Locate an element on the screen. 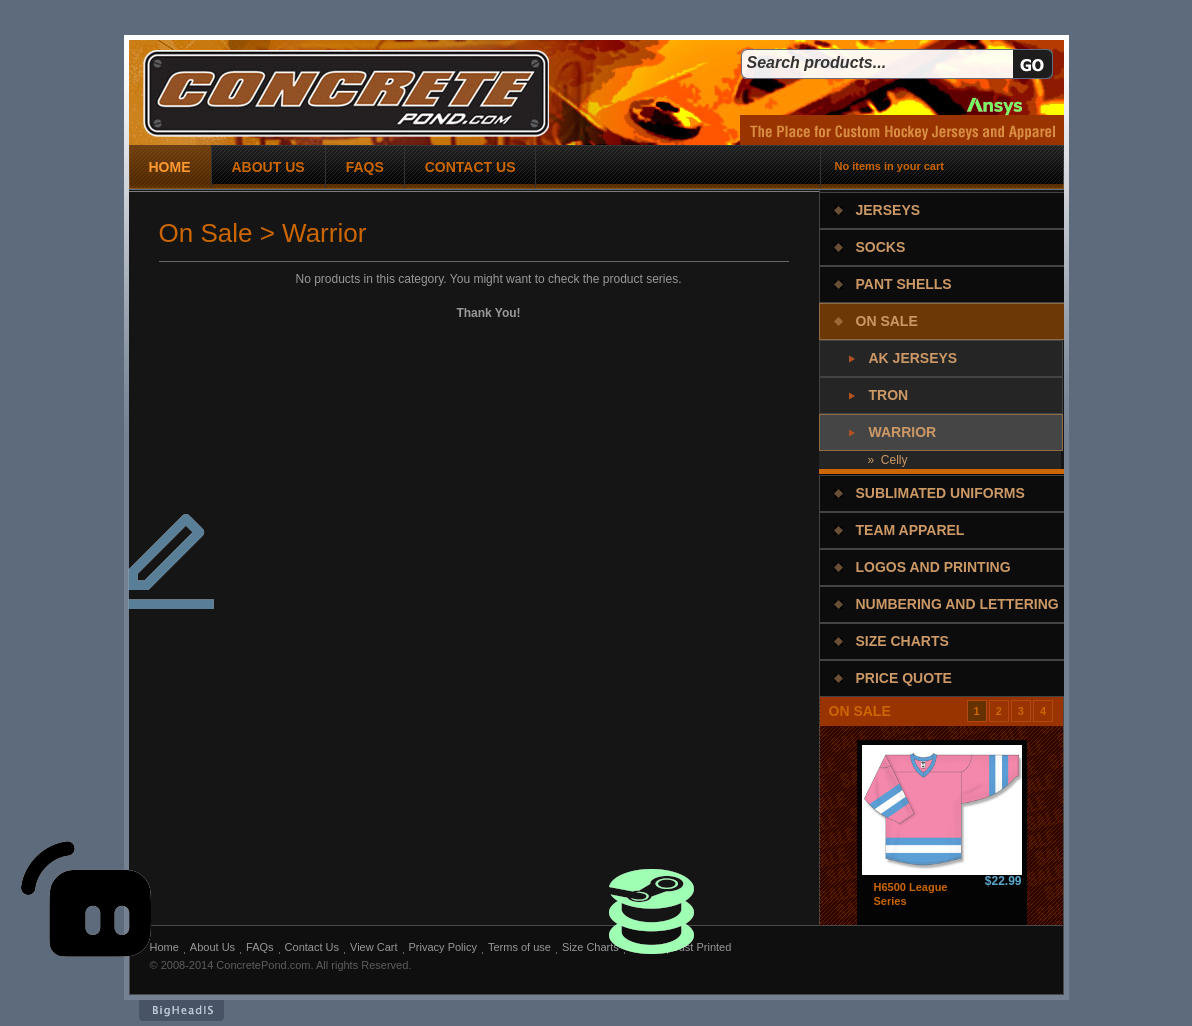 The image size is (1192, 1026). ansys engineering simulation software logo is located at coordinates (994, 106).